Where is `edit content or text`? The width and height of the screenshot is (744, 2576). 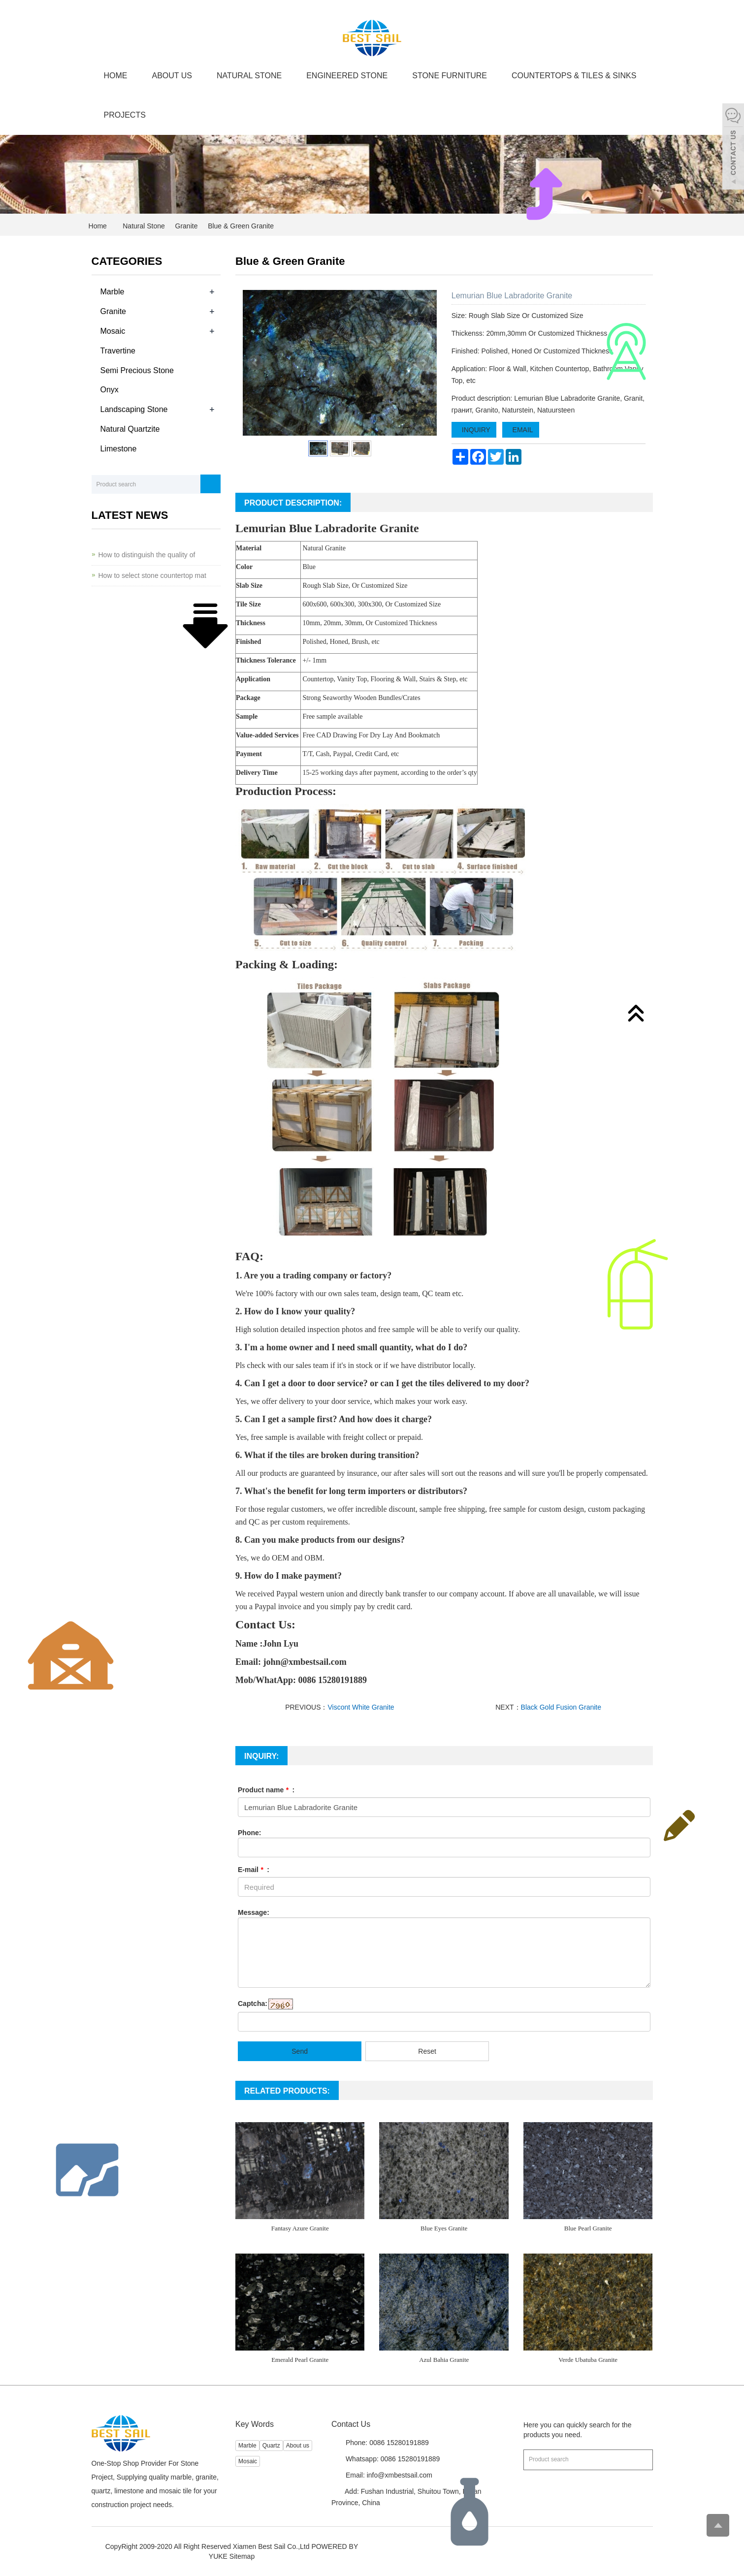 edit content or text is located at coordinates (679, 1825).